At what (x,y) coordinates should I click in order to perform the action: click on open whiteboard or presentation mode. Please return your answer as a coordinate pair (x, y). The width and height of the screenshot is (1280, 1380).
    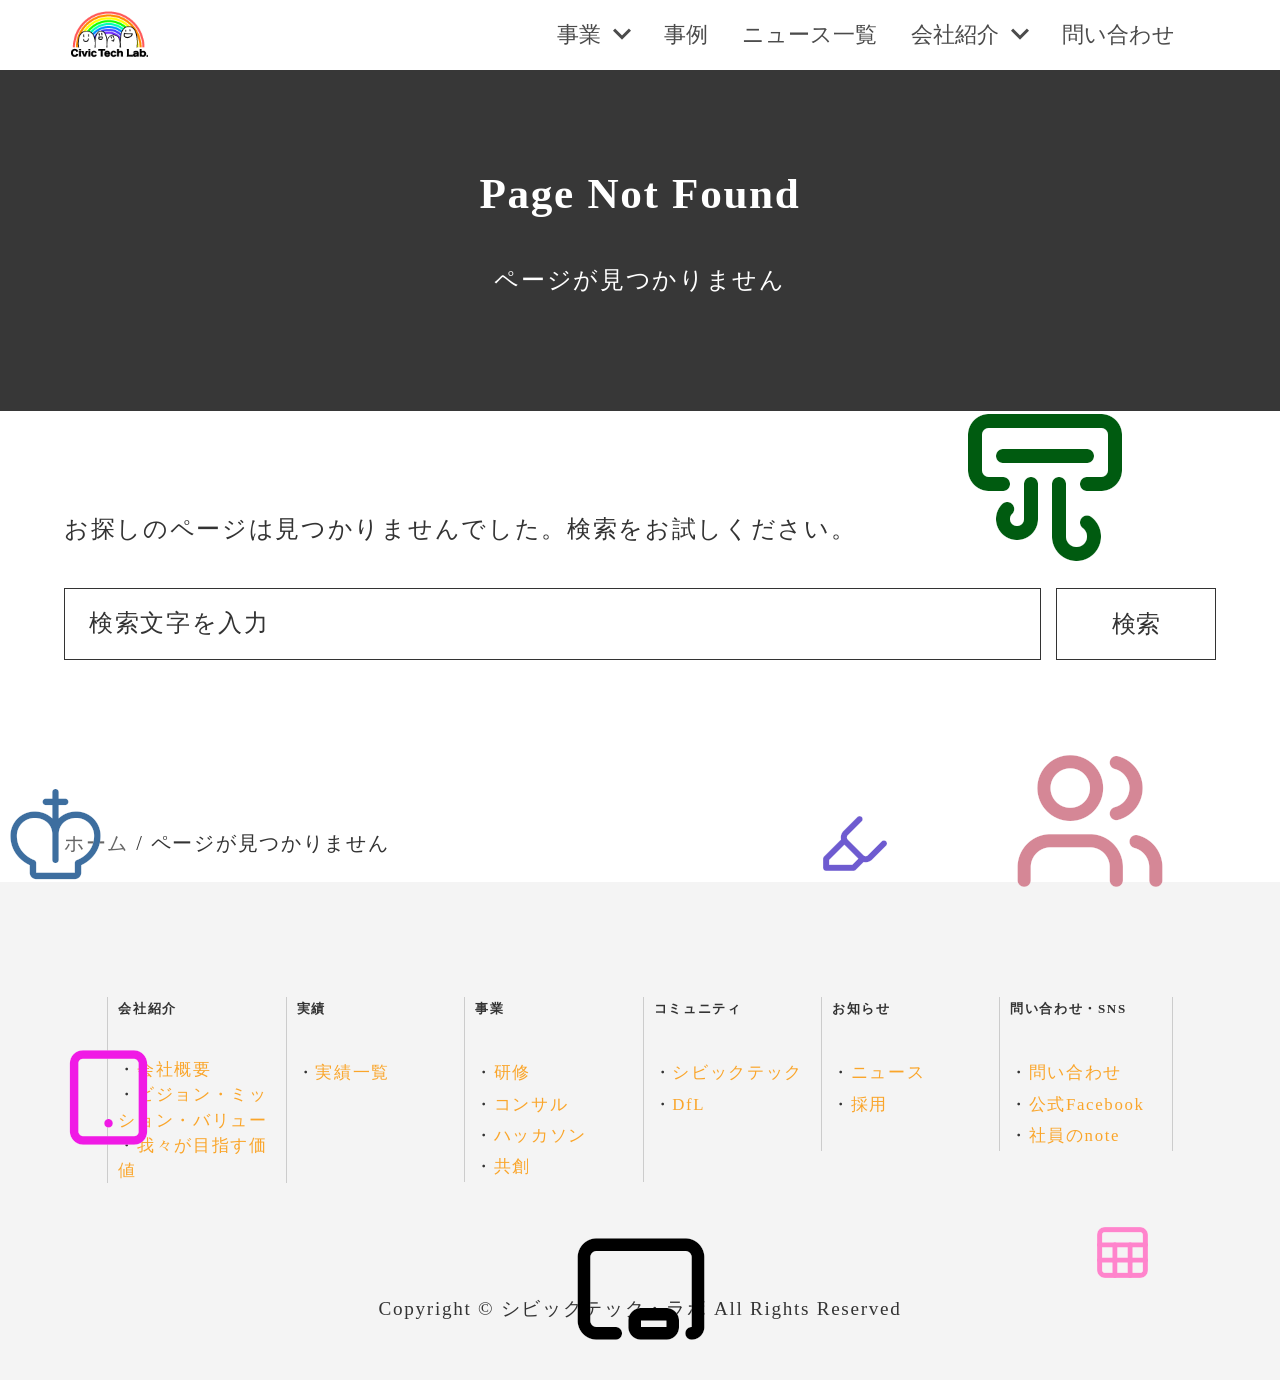
    Looking at the image, I should click on (641, 1289).